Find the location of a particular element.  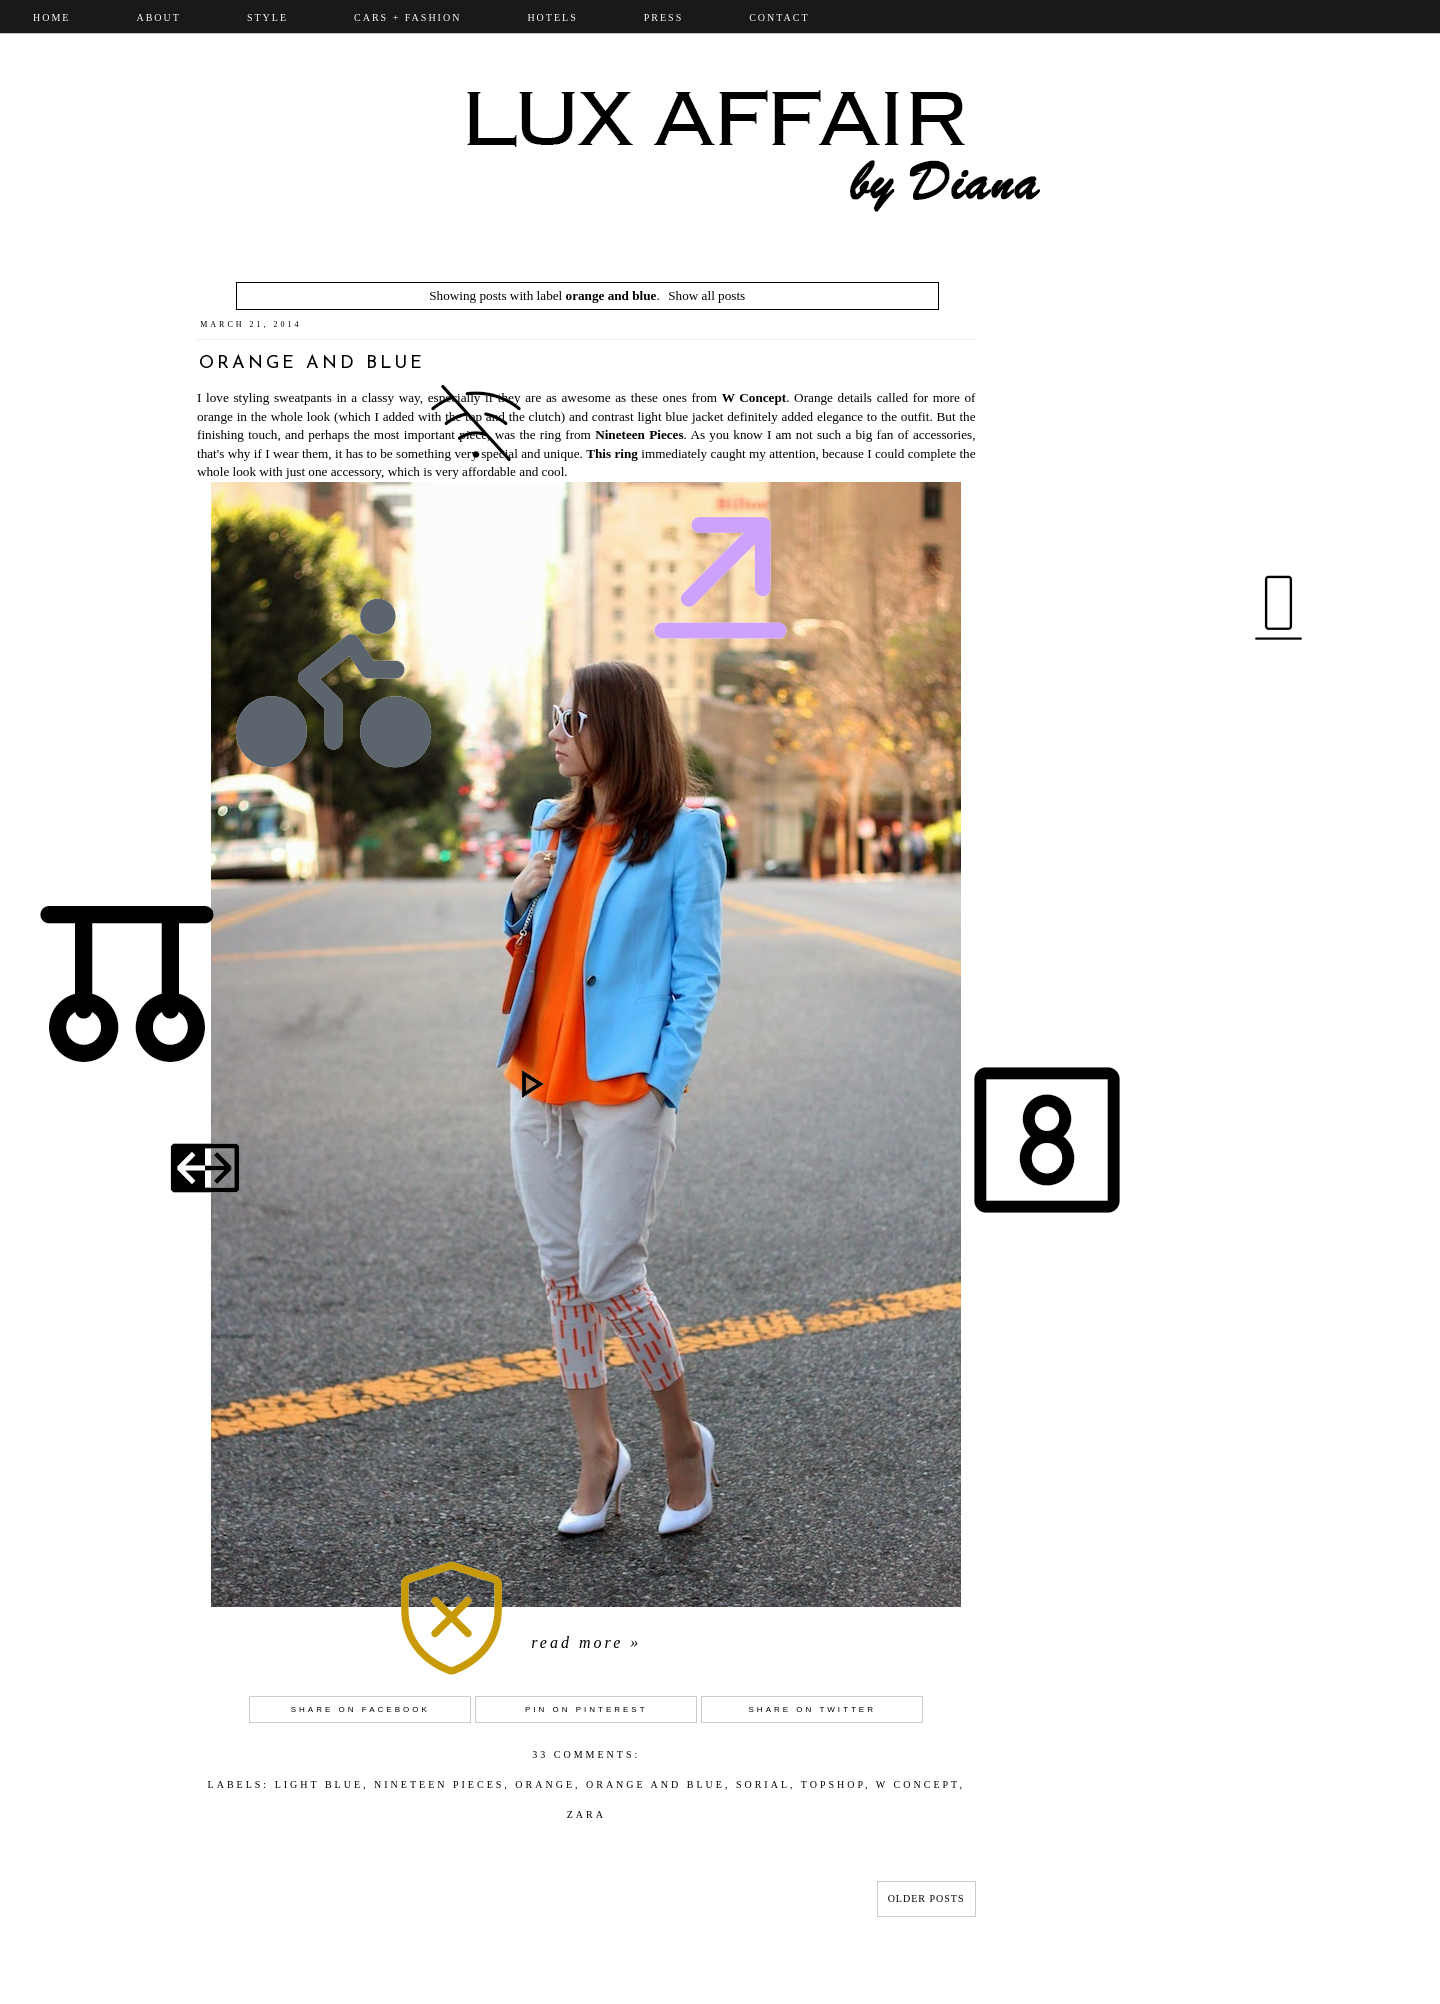

select or input the number eight is located at coordinates (1047, 1140).